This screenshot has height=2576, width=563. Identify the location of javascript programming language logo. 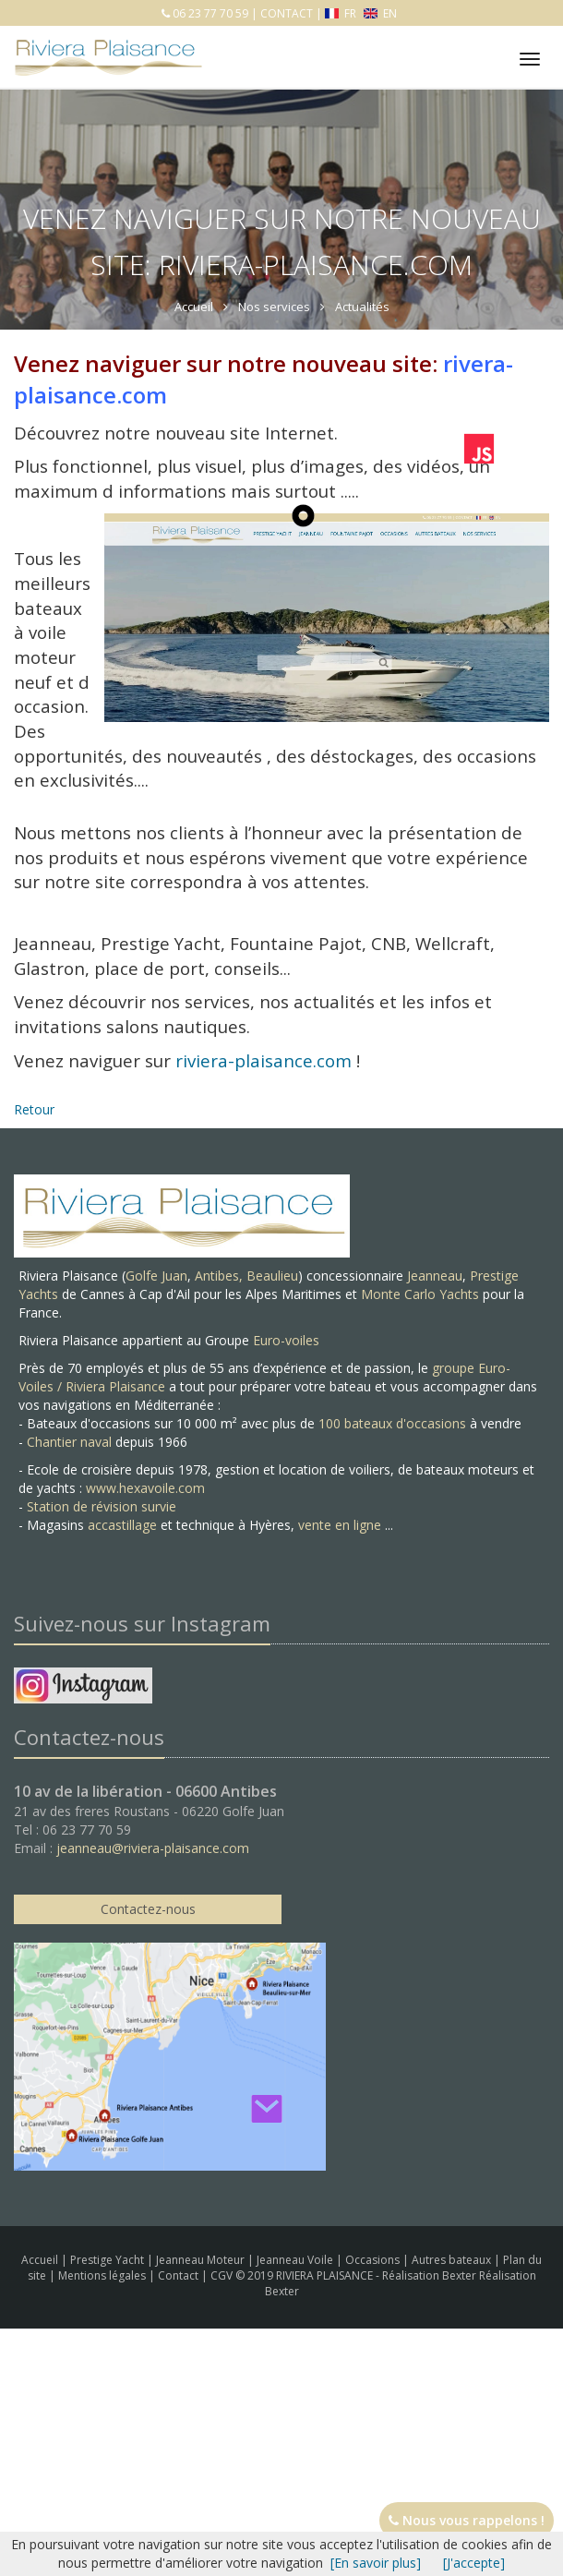
(479, 449).